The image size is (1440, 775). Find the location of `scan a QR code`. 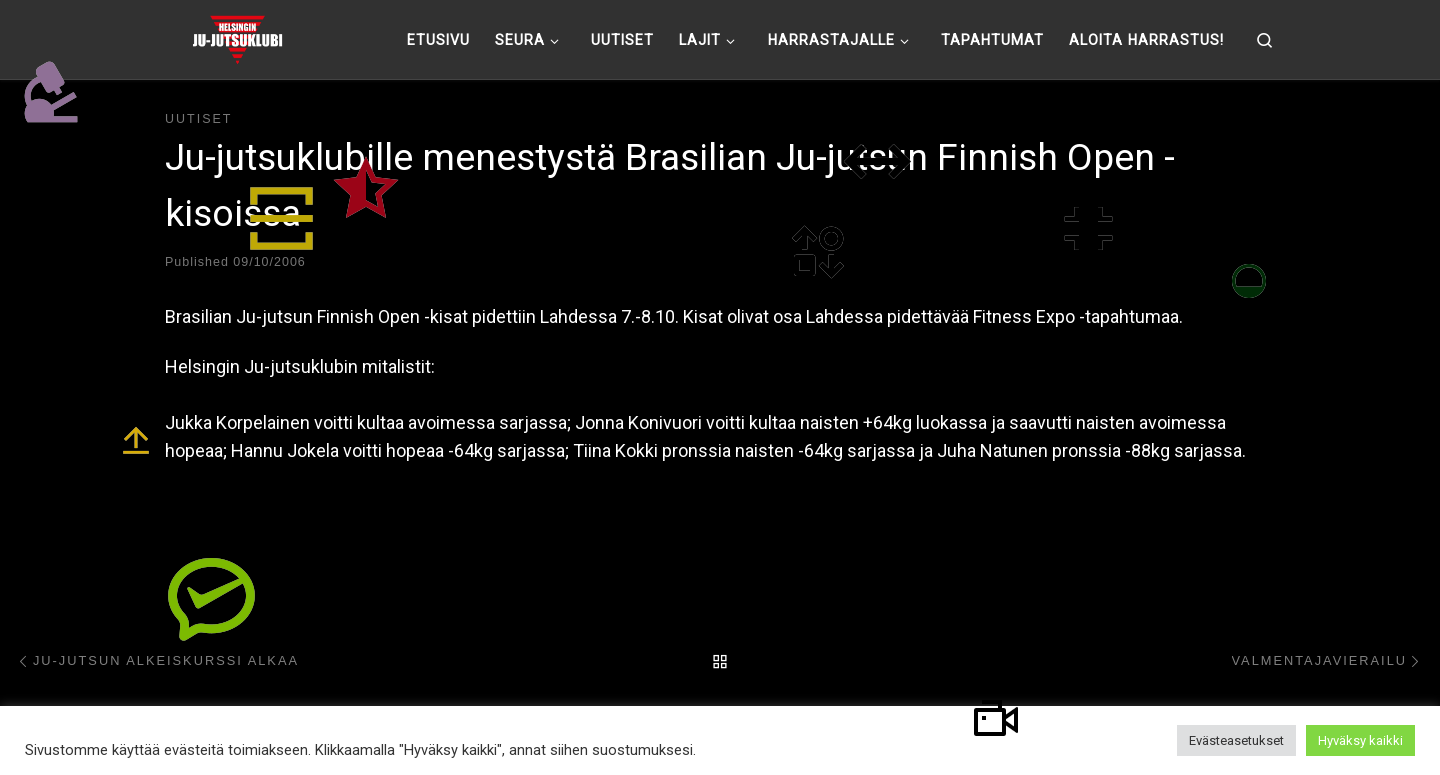

scan a QR code is located at coordinates (281, 218).